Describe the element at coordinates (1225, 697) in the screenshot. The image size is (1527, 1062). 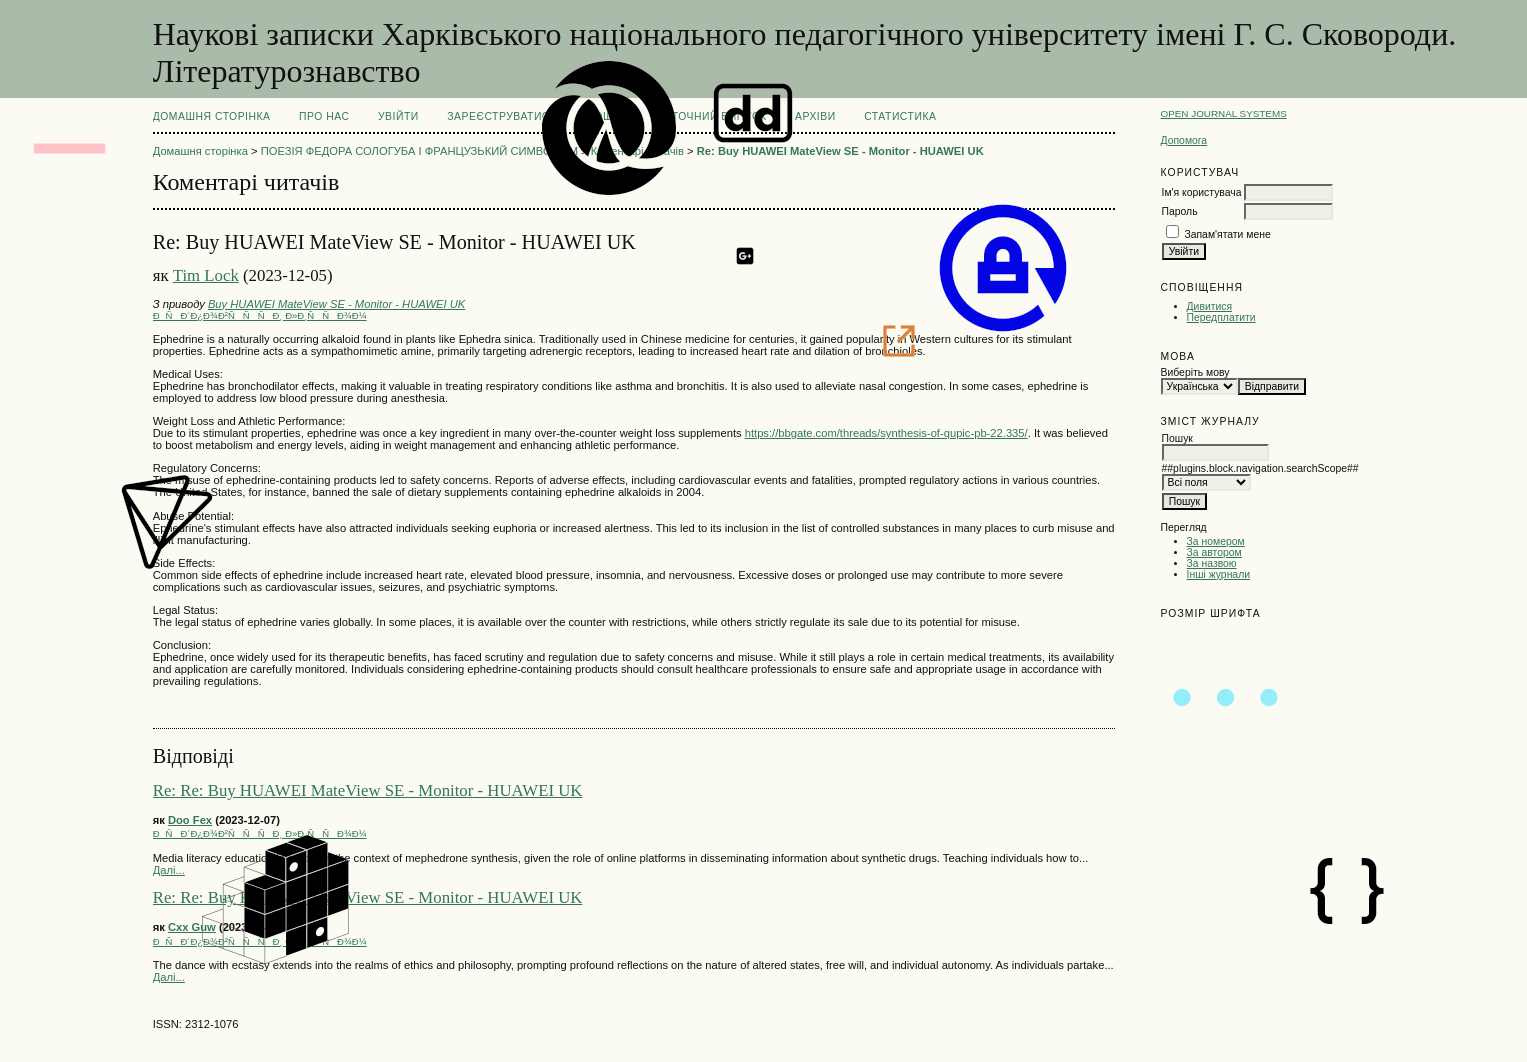
I see `access more options or actions` at that location.